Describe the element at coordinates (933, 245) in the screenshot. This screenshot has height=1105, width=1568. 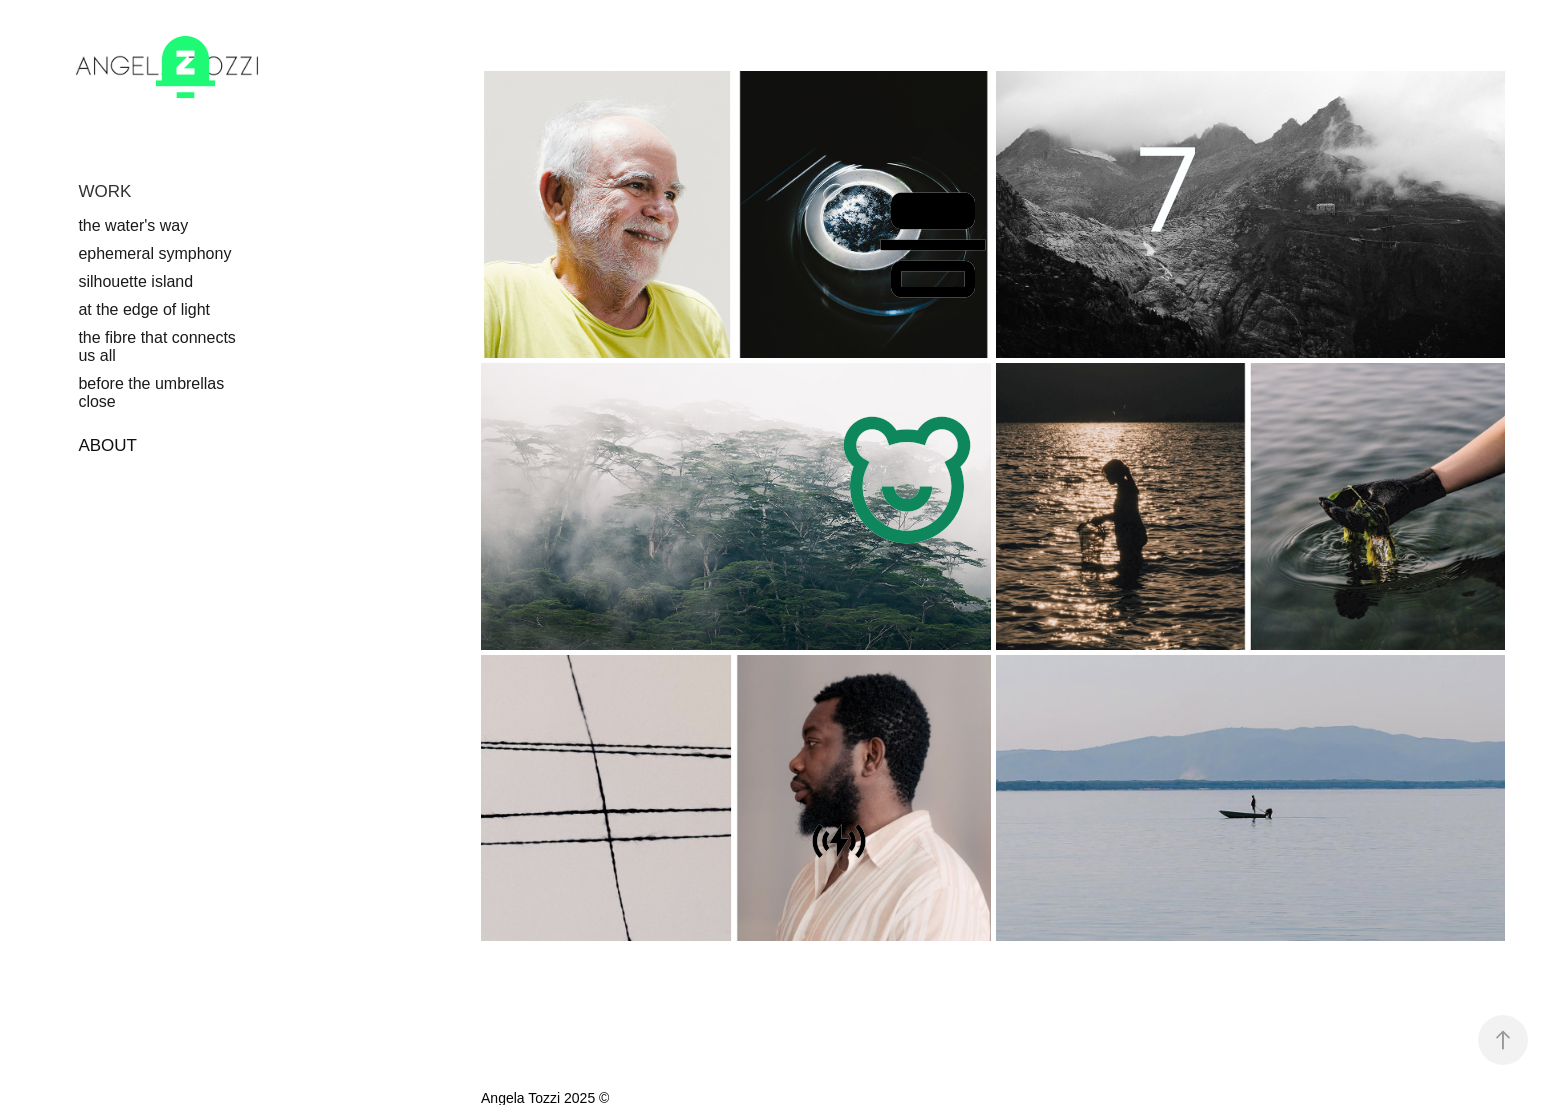
I see `flip content vertically` at that location.